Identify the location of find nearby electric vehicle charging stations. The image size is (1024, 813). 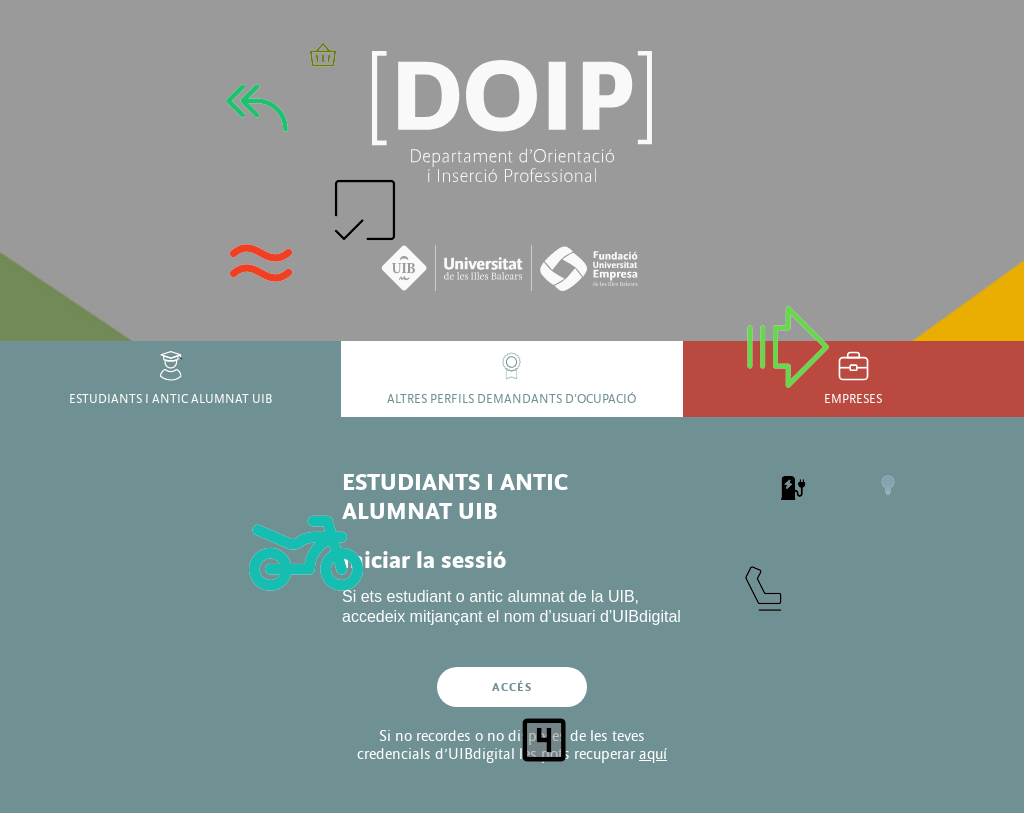
(792, 488).